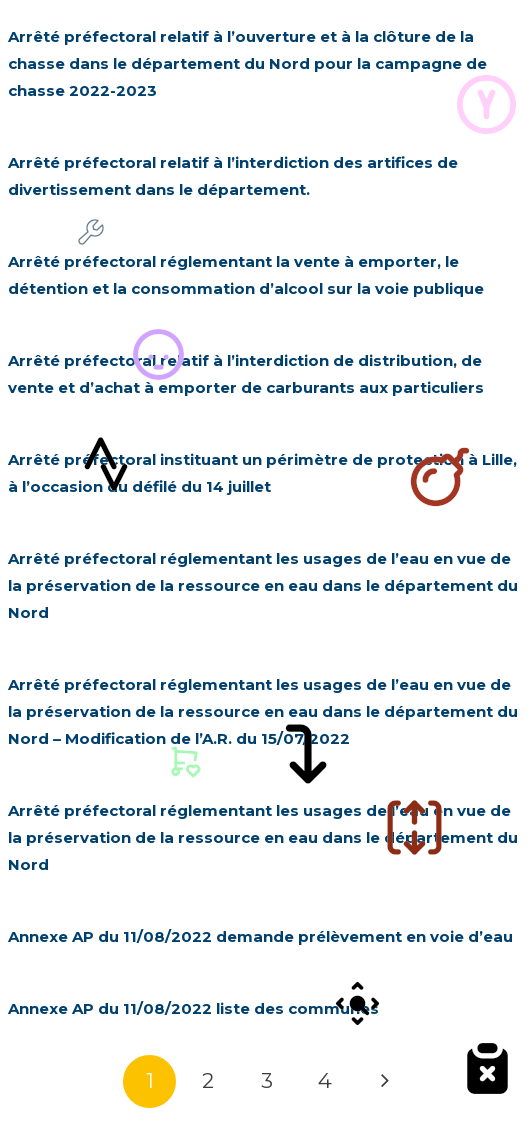 This screenshot has width=532, height=1133. What do you see at coordinates (91, 232) in the screenshot?
I see `access settings or preferences` at bounding box center [91, 232].